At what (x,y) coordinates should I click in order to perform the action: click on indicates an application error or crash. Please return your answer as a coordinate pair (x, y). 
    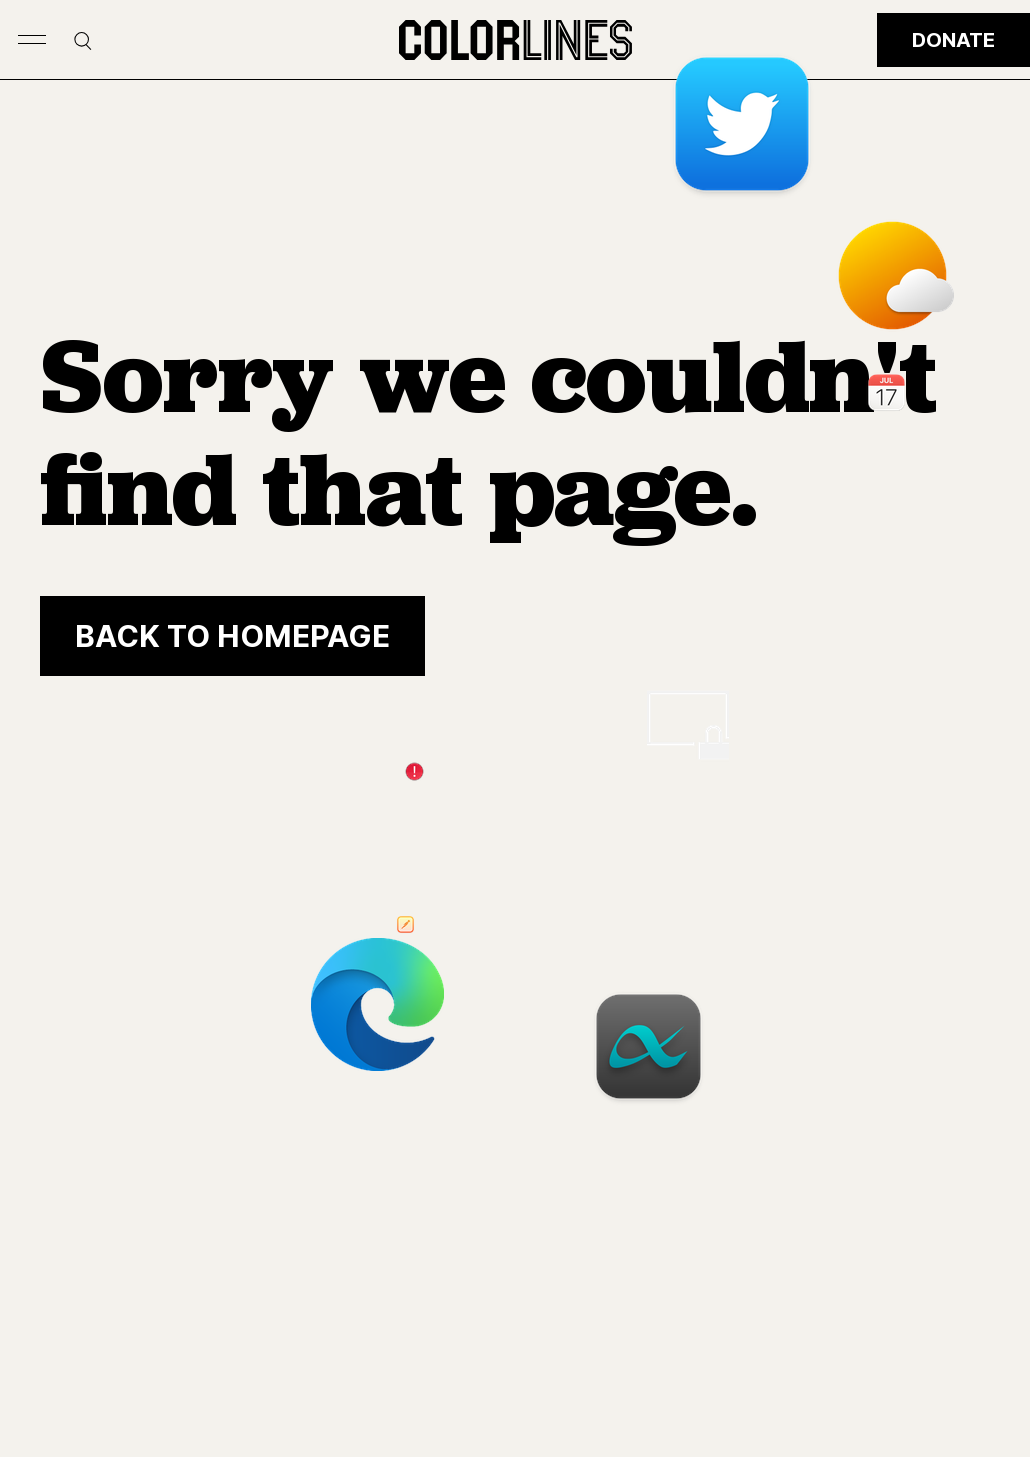
    Looking at the image, I should click on (414, 771).